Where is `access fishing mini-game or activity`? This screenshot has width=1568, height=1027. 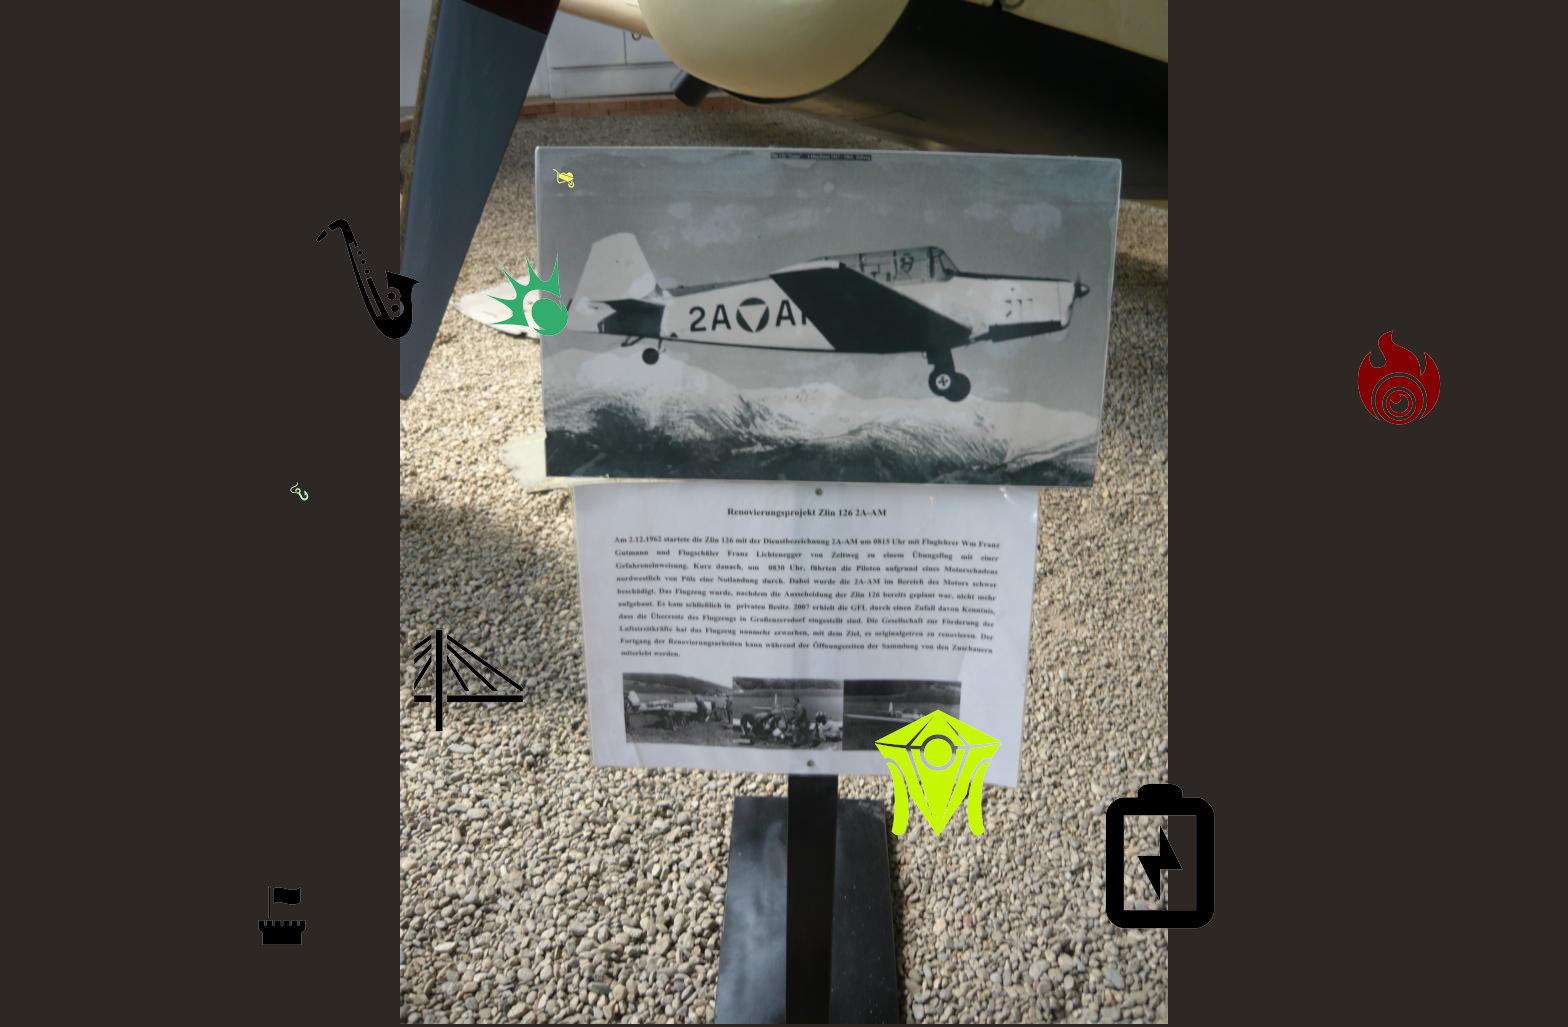
access fishing mini-game or activity is located at coordinates (299, 491).